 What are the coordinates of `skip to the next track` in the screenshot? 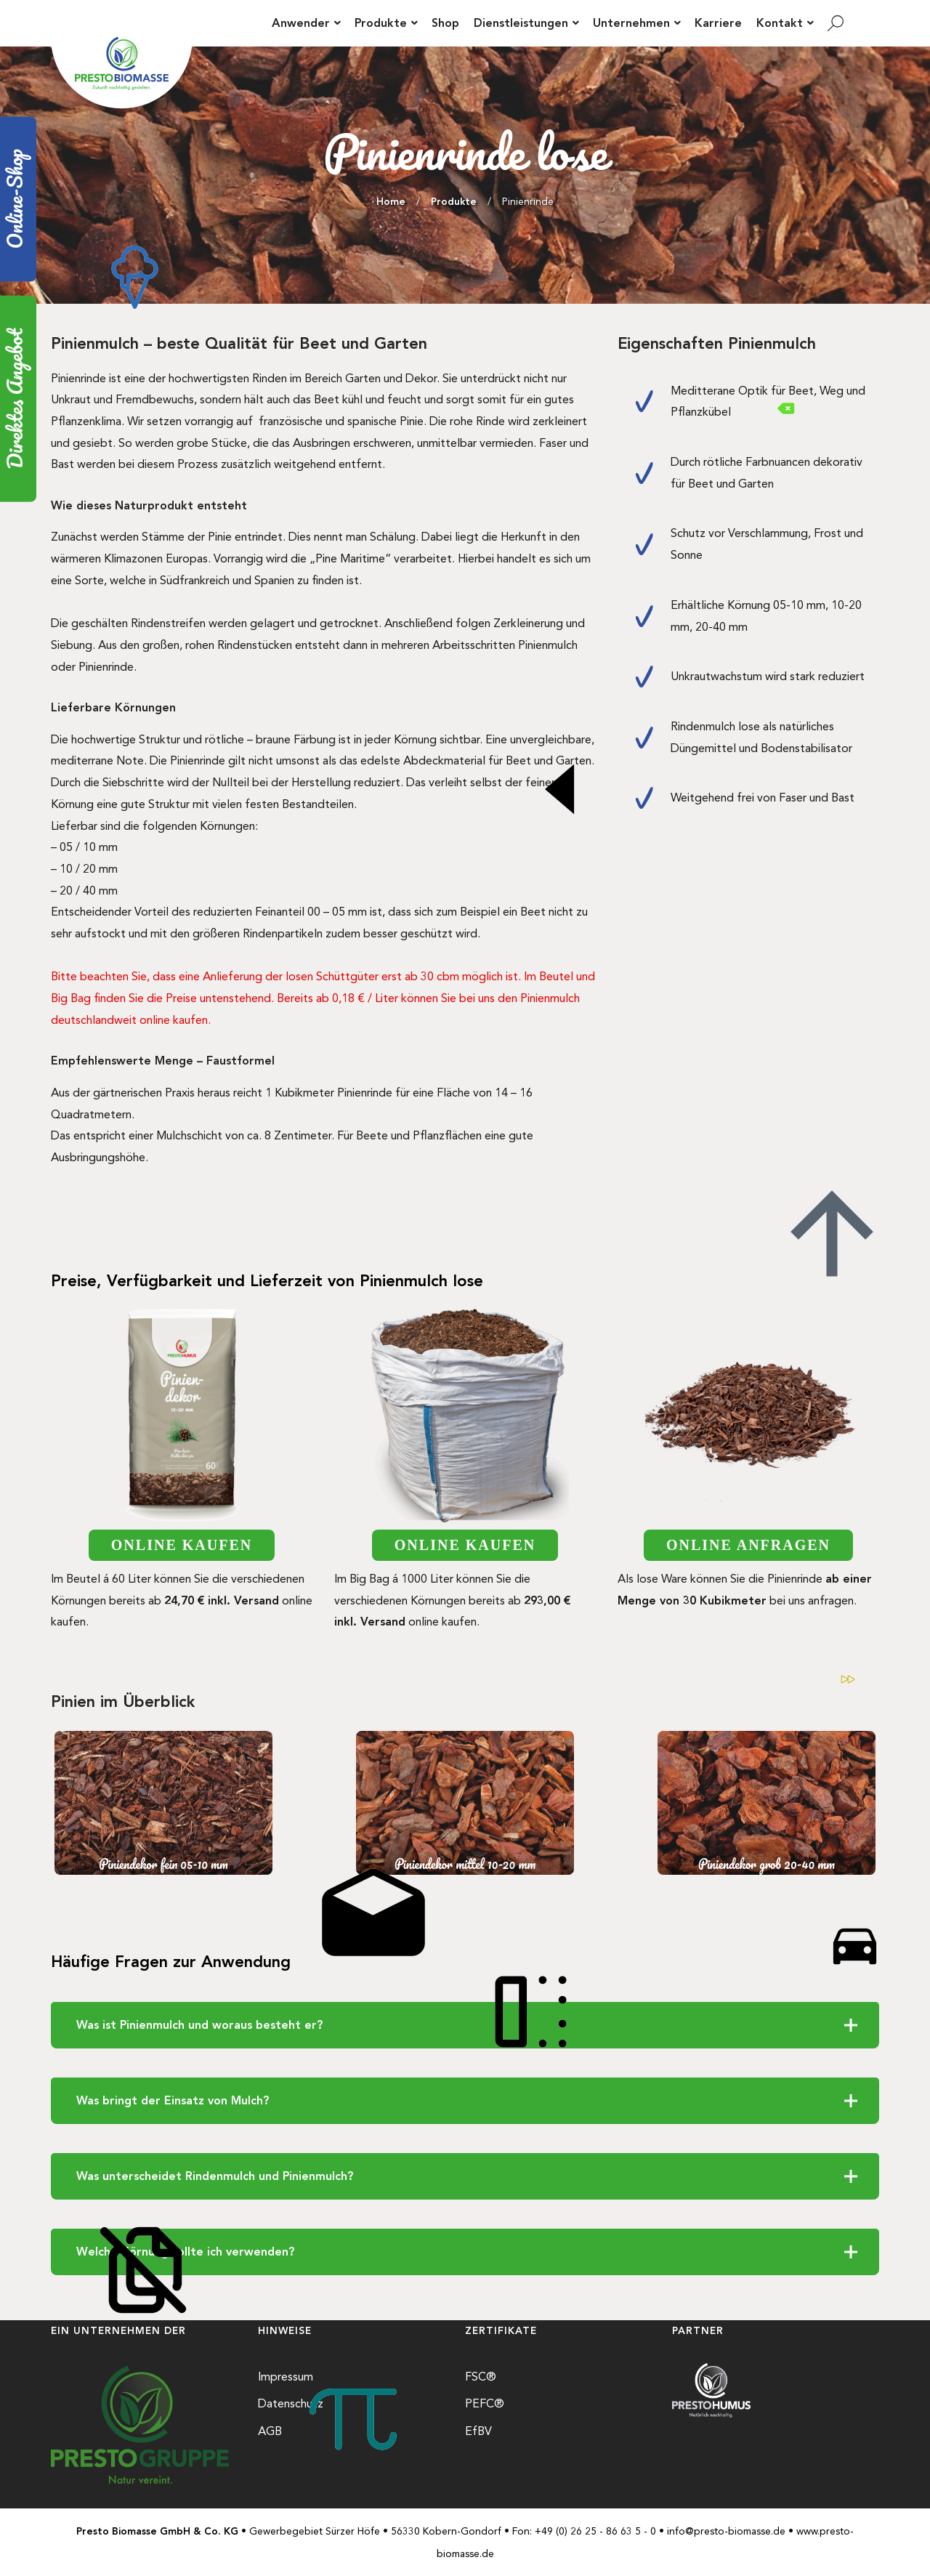 It's located at (848, 1679).